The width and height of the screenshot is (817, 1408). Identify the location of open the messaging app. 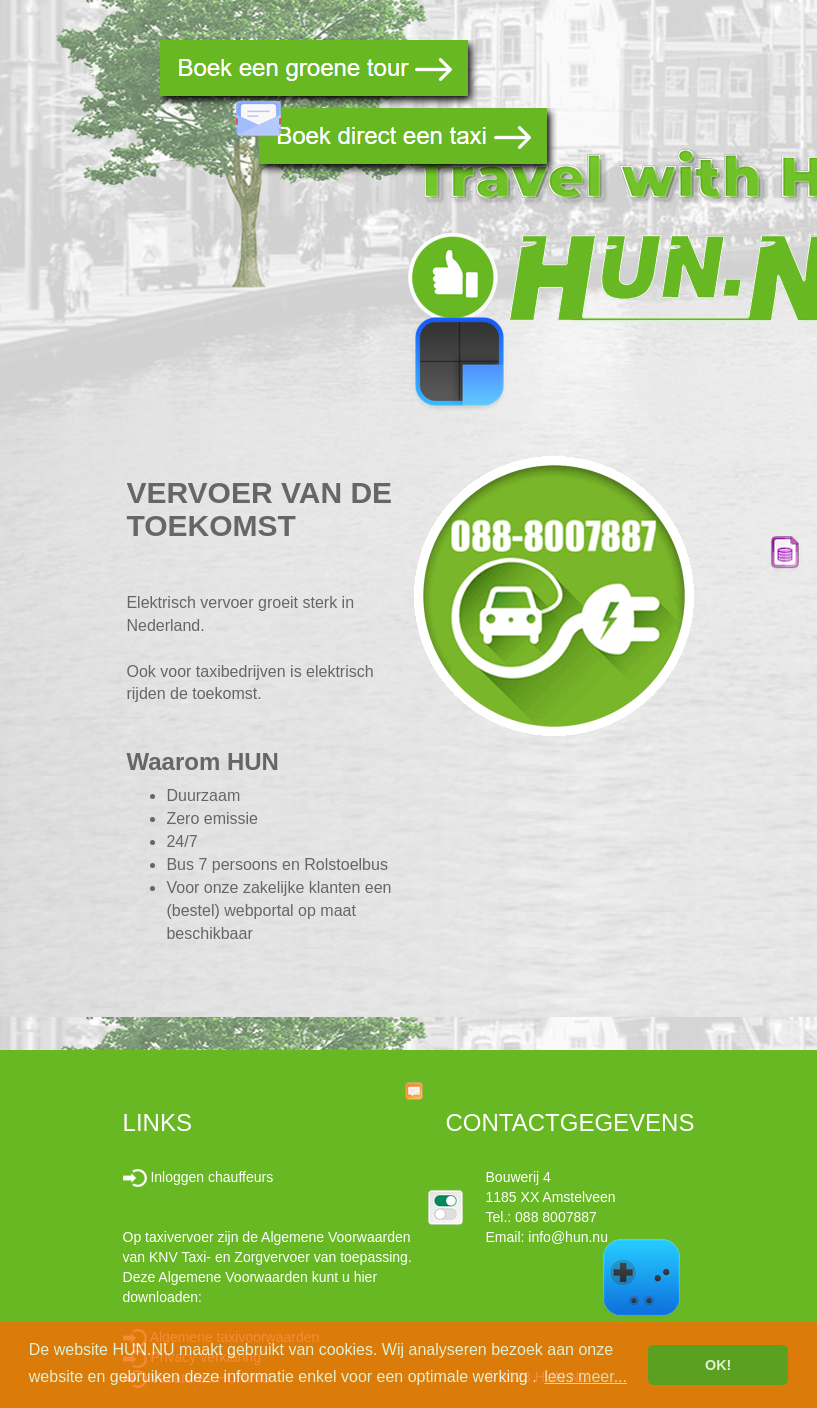
(414, 1091).